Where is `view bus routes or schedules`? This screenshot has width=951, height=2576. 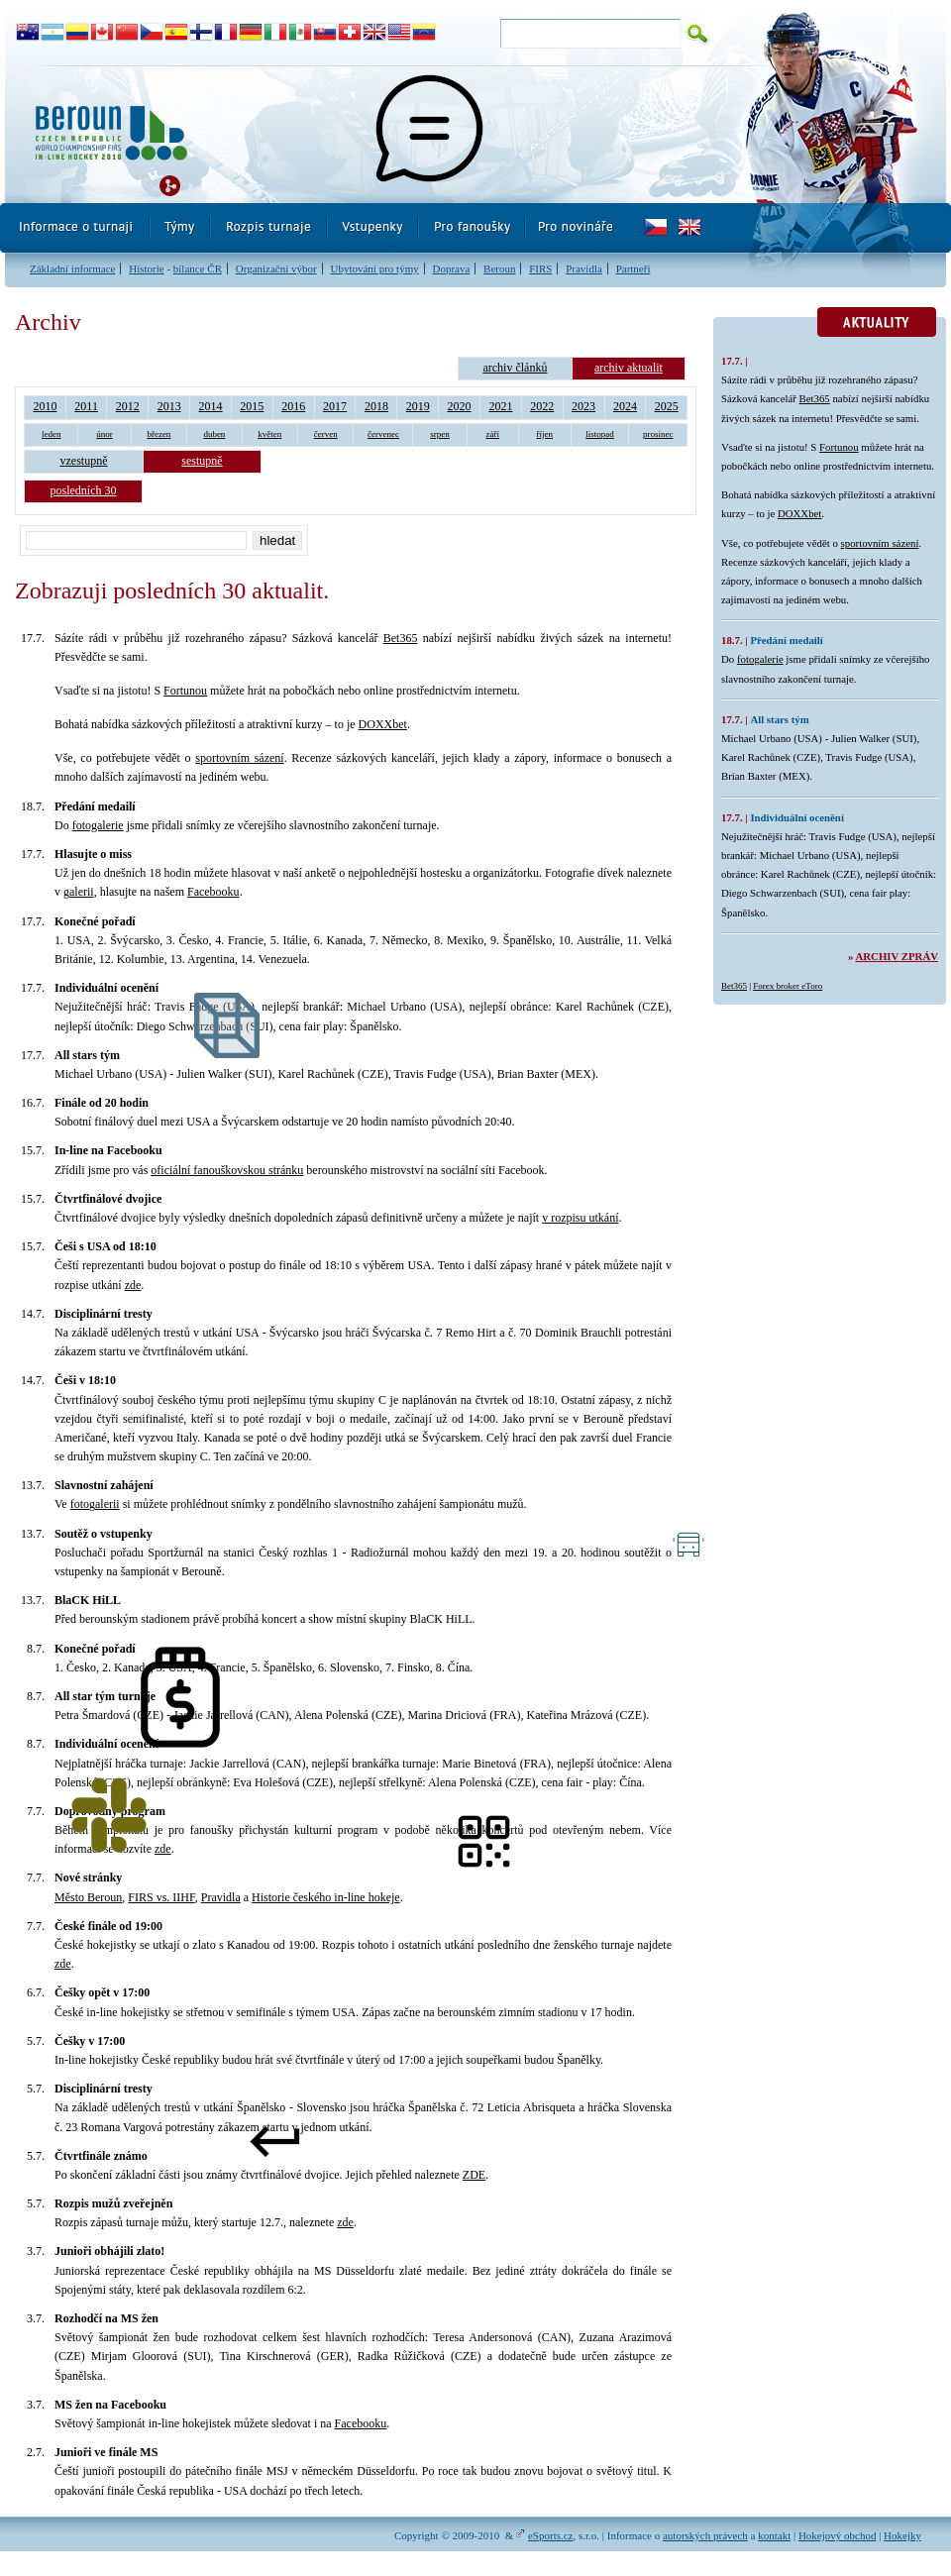 view bus routes or schedules is located at coordinates (688, 1545).